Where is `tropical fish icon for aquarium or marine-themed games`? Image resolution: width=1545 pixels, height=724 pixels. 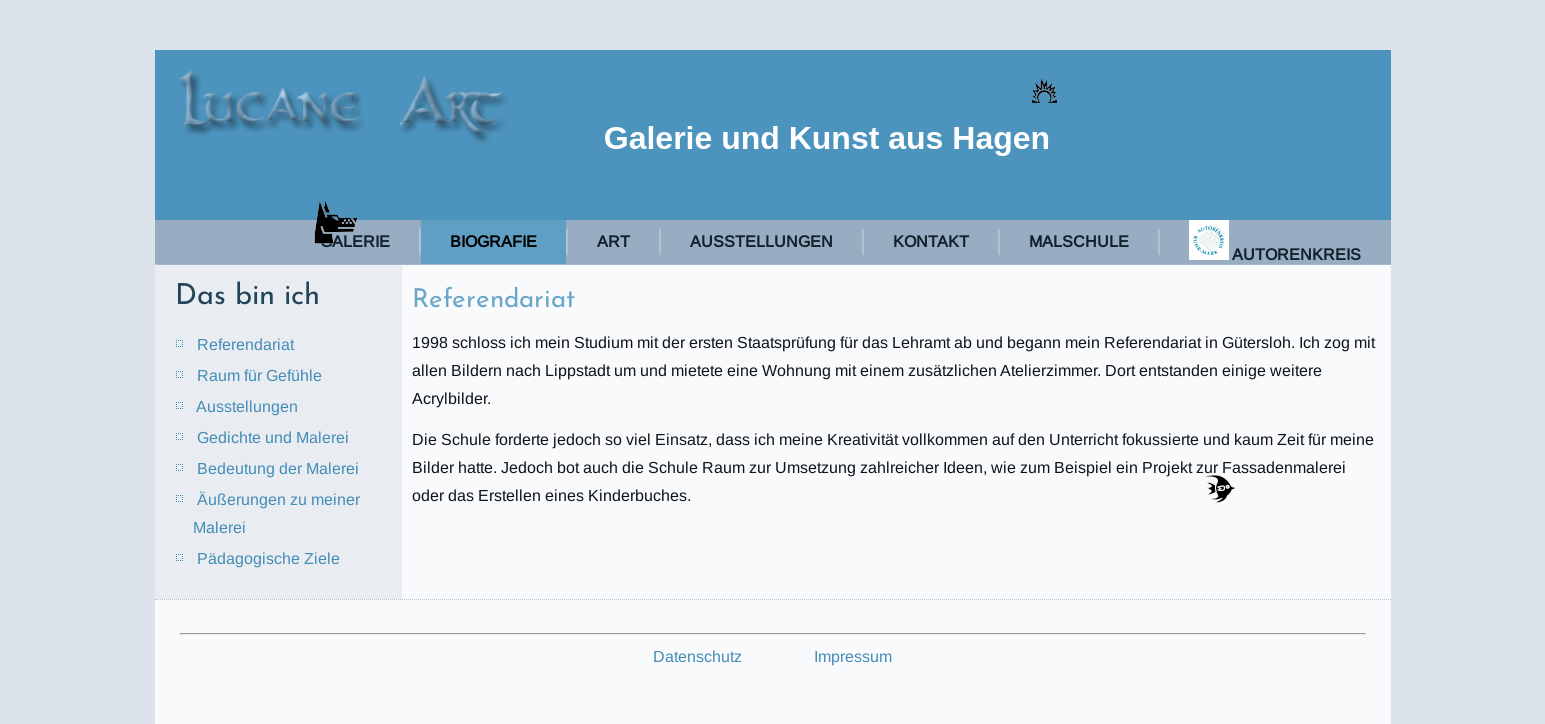 tropical fish icon for aquarium or marine-themed games is located at coordinates (1220, 488).